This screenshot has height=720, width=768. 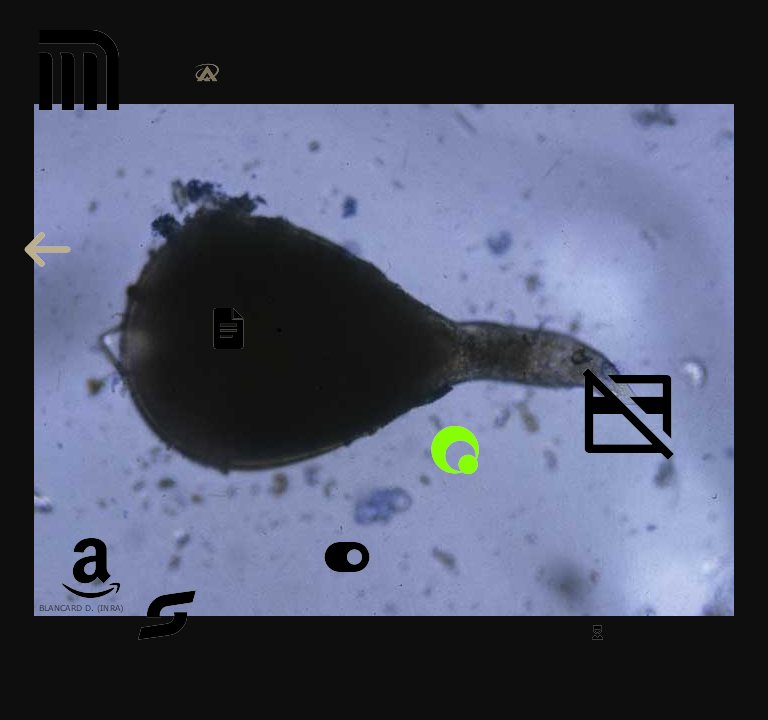 I want to click on indicates no credit card required, so click(x=628, y=414).